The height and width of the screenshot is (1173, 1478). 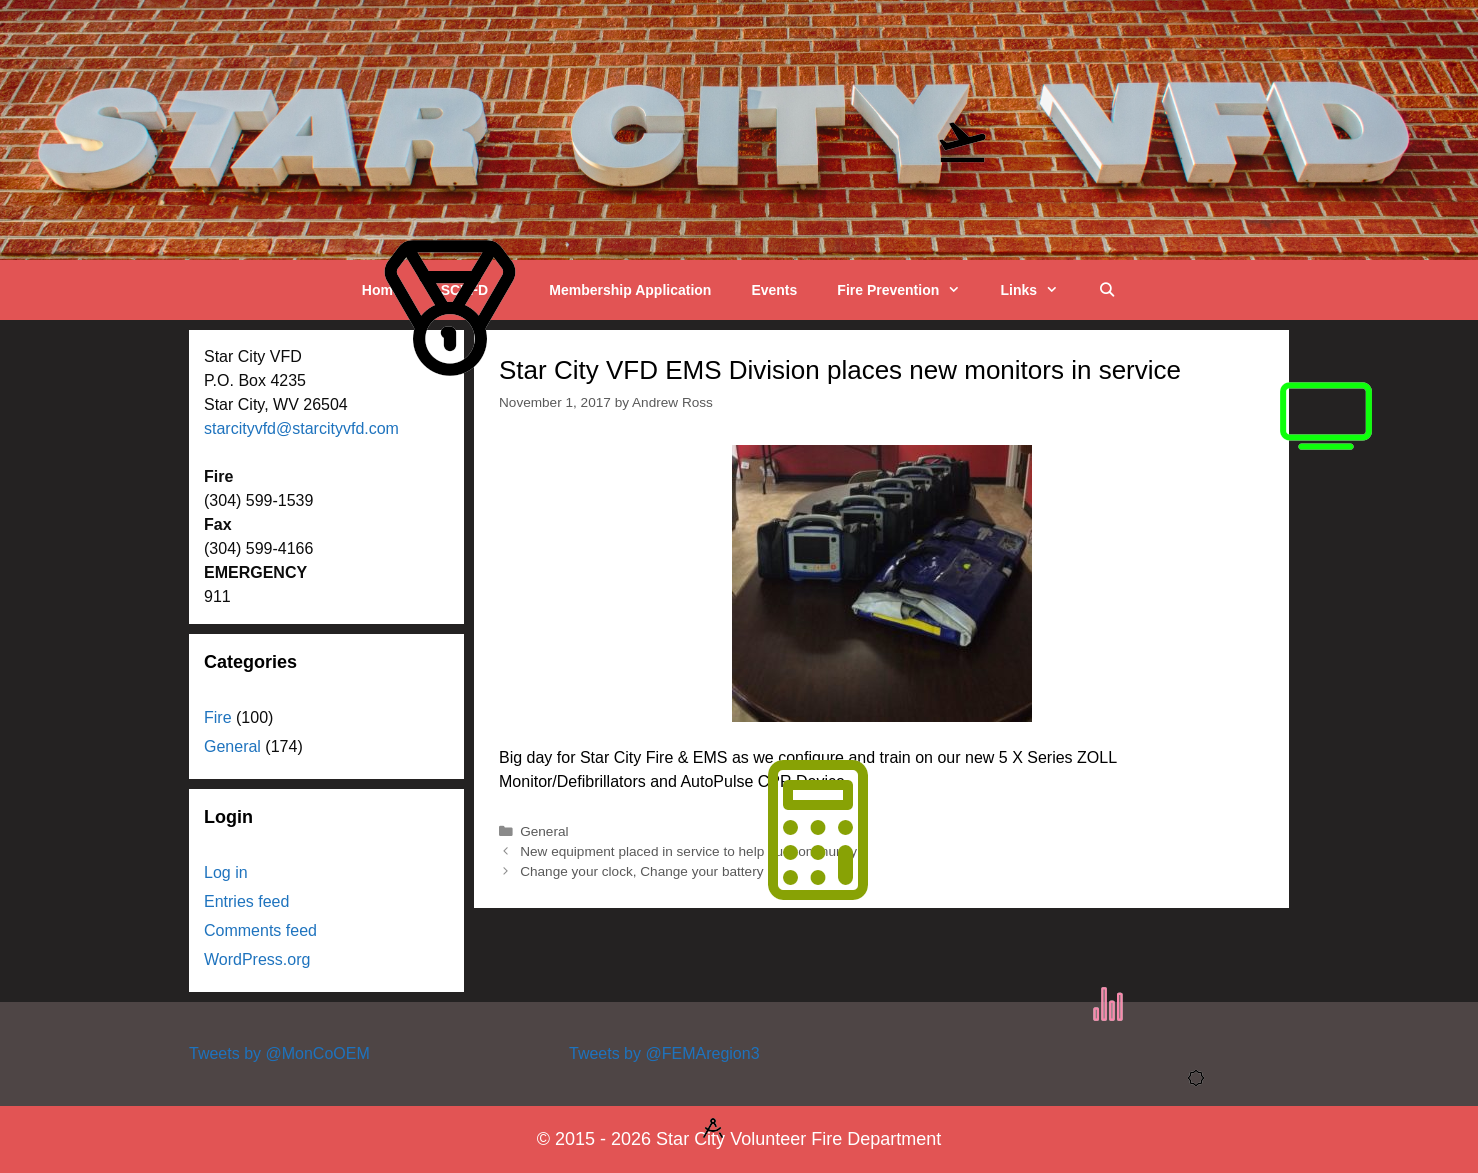 I want to click on view flight departure information, so click(x=962, y=141).